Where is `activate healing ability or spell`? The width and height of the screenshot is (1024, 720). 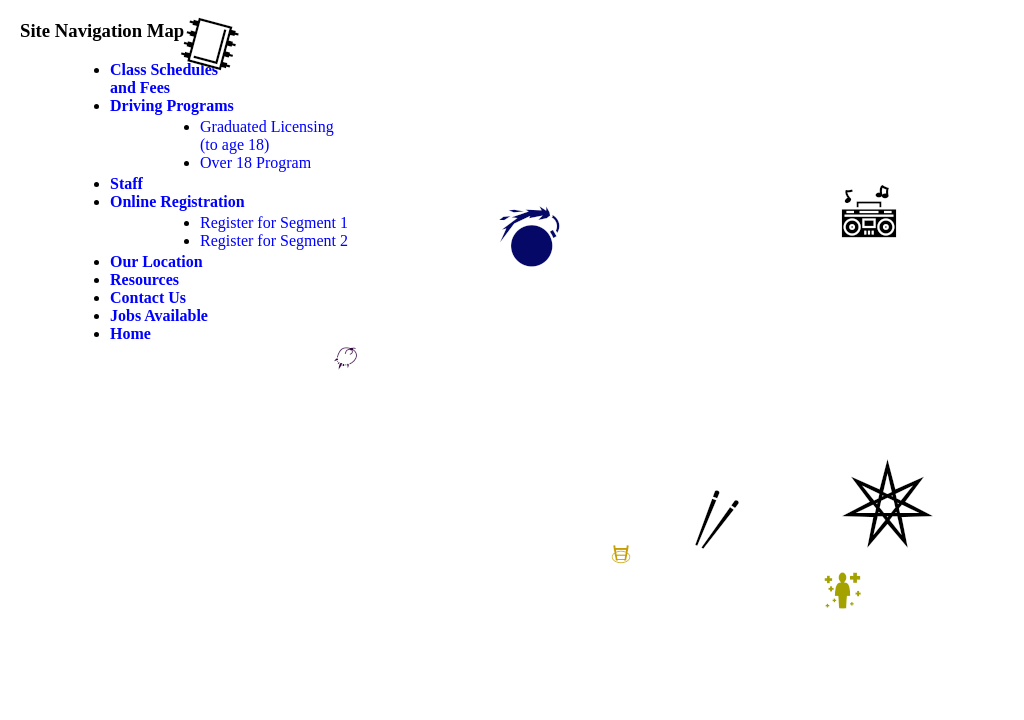
activate healing ability or spell is located at coordinates (842, 590).